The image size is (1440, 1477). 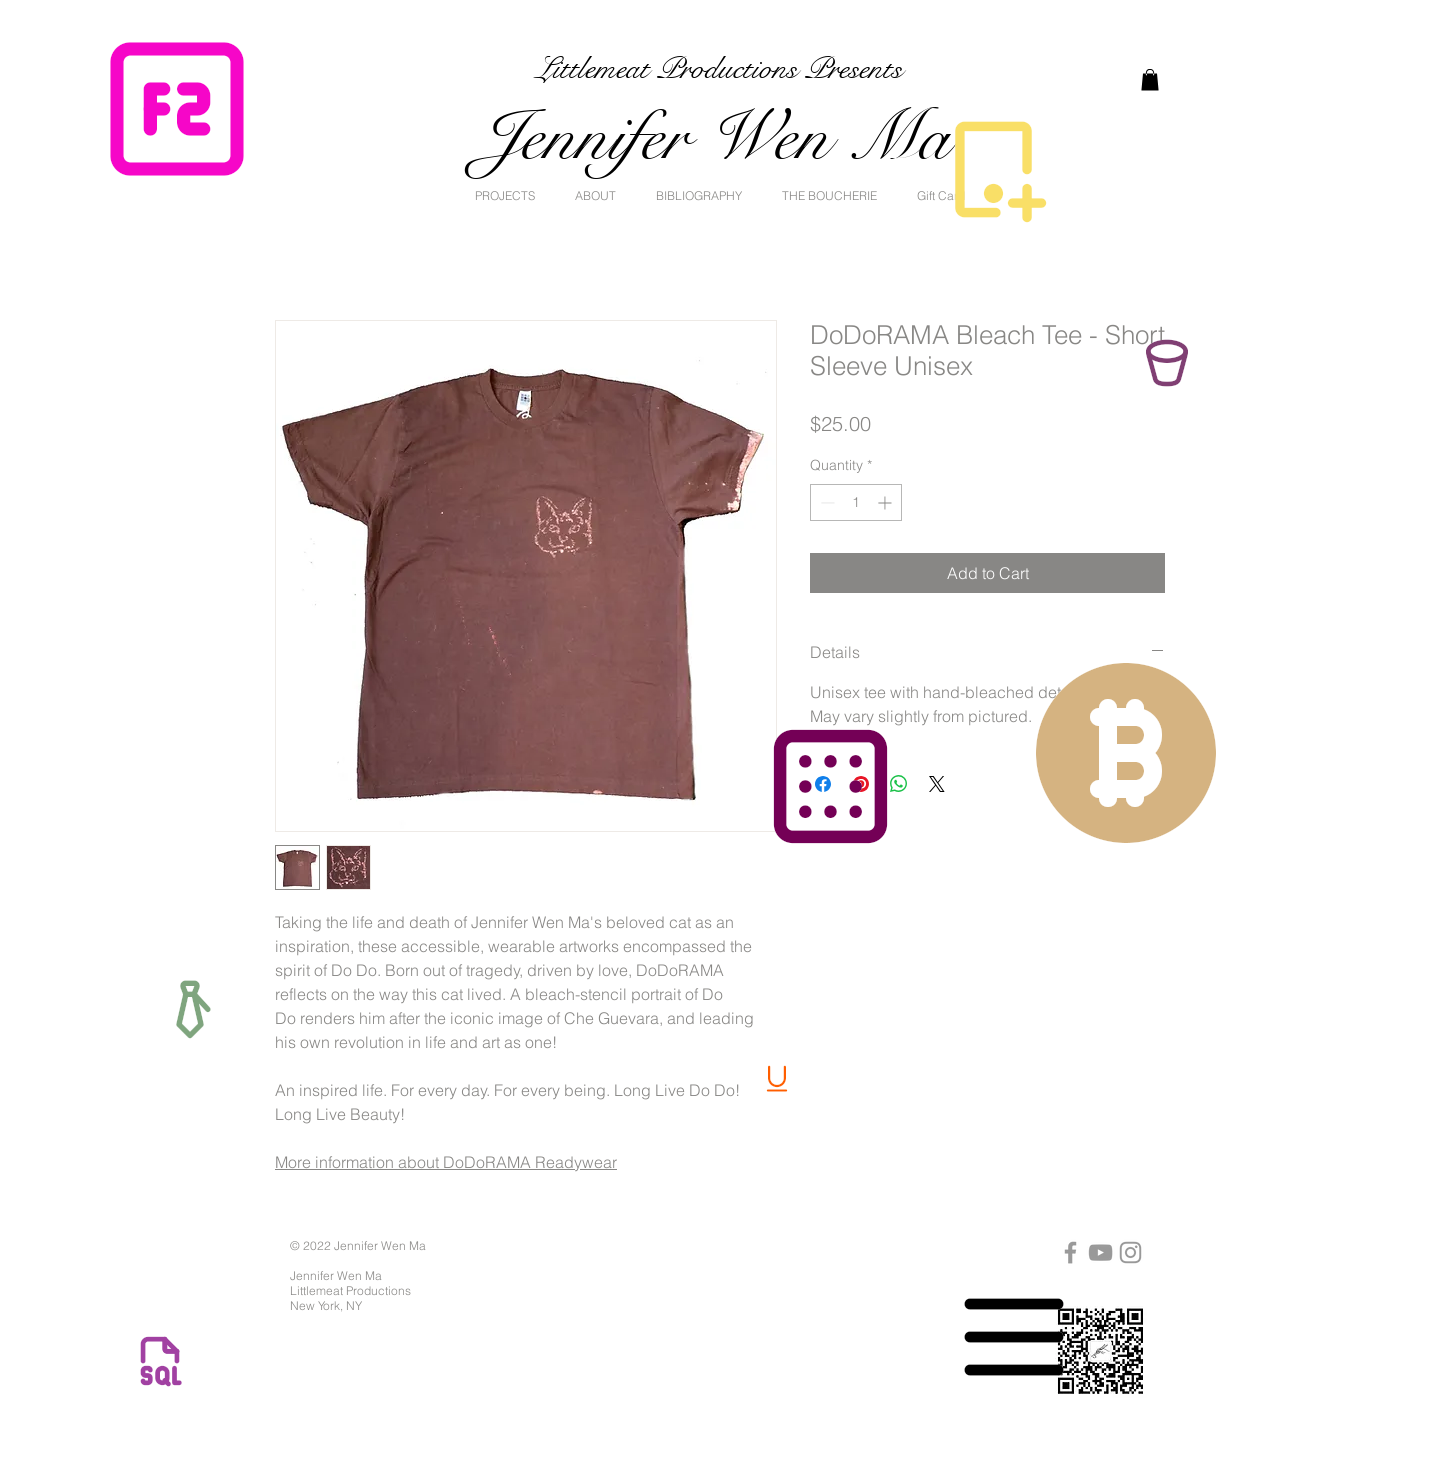 What do you see at coordinates (777, 1077) in the screenshot?
I see `apply underline formatting to selected text` at bounding box center [777, 1077].